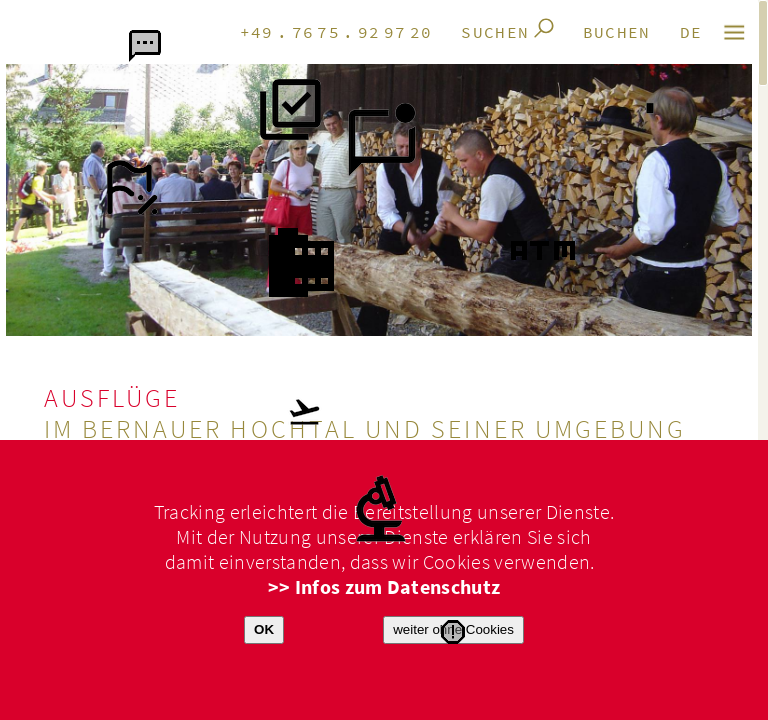 The height and width of the screenshot is (720, 768). I want to click on report inappropriate content or behavior, so click(453, 632).